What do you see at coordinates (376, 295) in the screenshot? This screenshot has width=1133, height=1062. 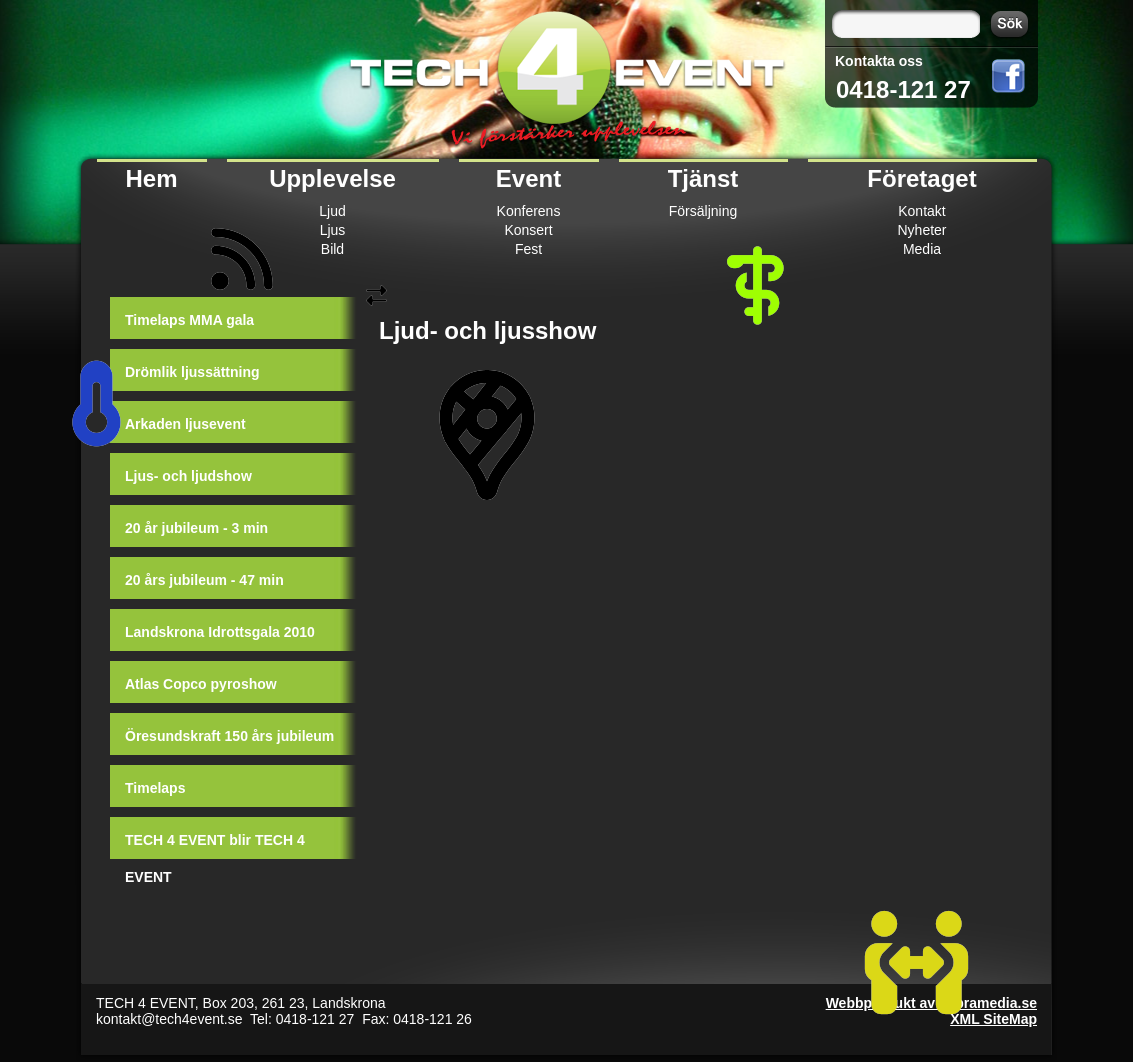 I see `swap or exchange items` at bounding box center [376, 295].